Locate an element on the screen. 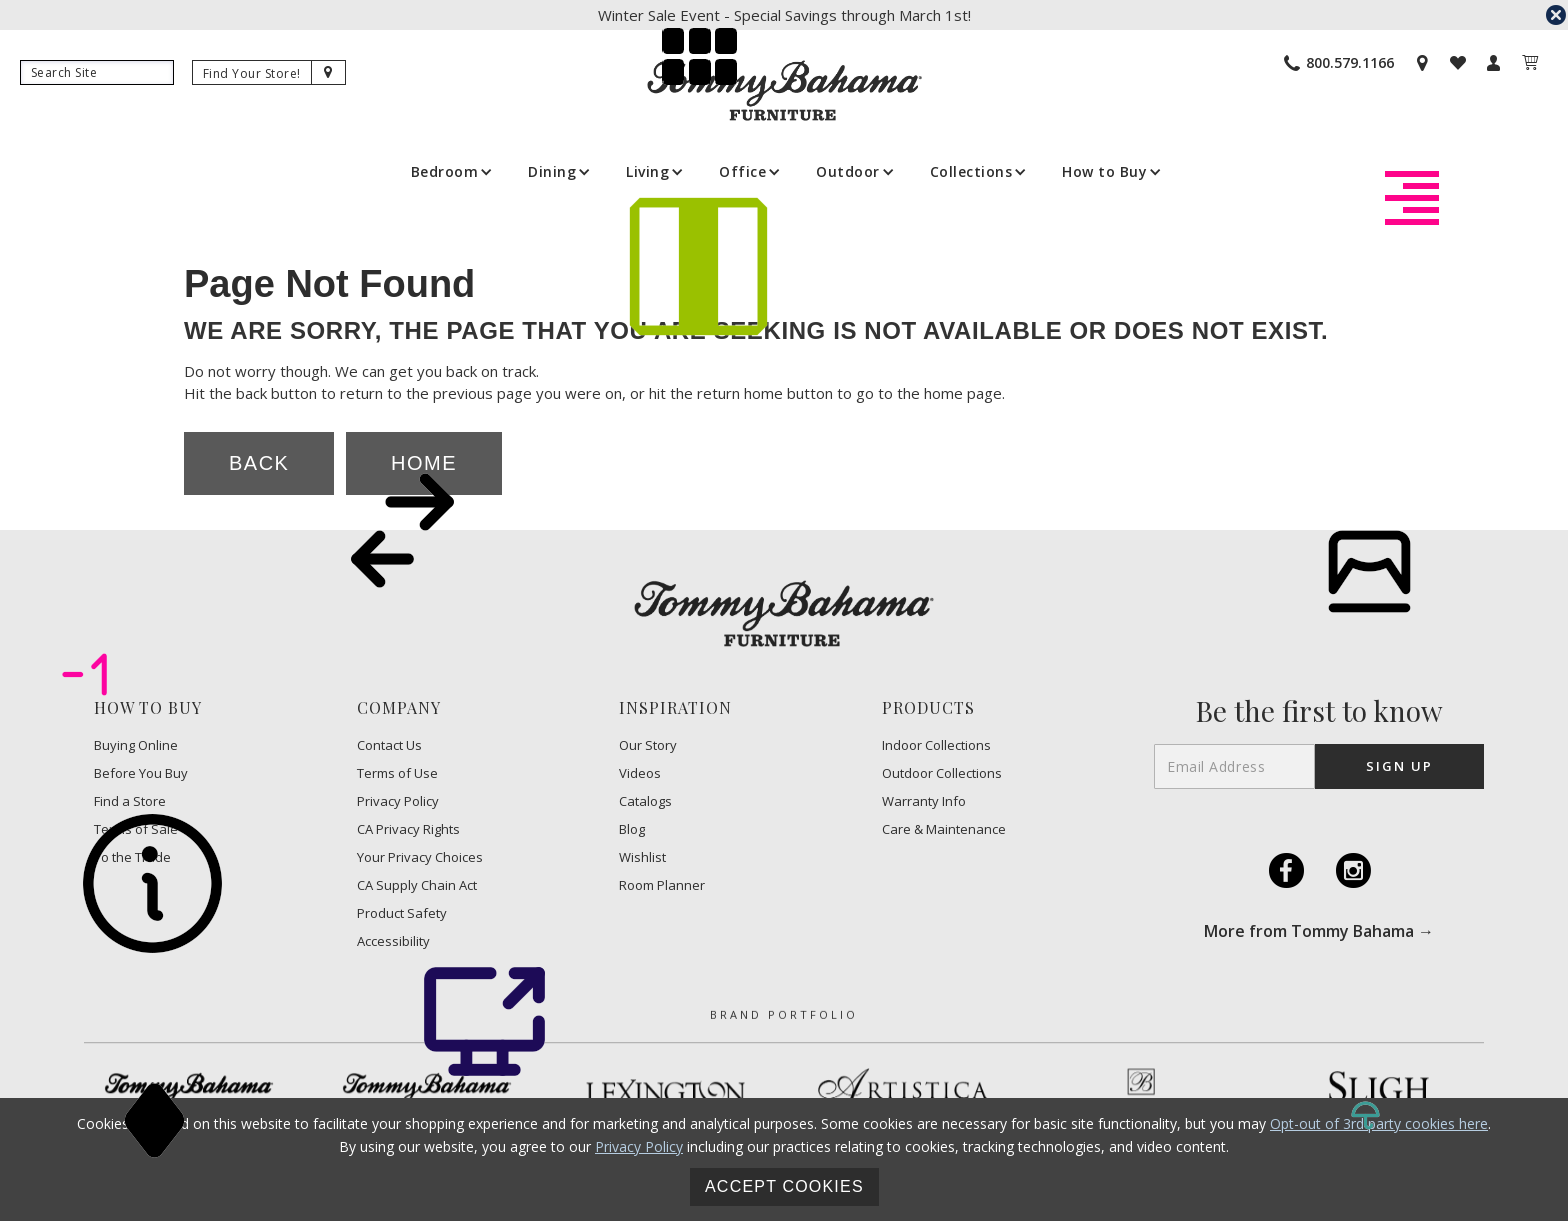 This screenshot has height=1221, width=1568. swap or exchange items is located at coordinates (402, 530).